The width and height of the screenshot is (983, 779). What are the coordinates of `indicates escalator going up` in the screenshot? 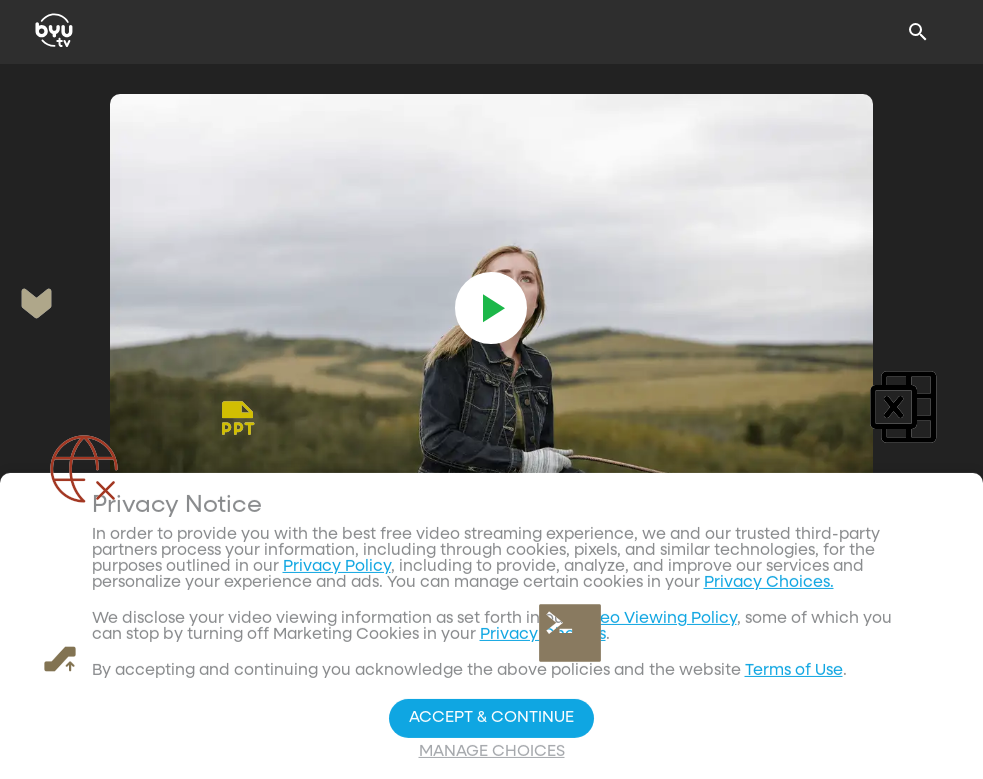 It's located at (60, 659).